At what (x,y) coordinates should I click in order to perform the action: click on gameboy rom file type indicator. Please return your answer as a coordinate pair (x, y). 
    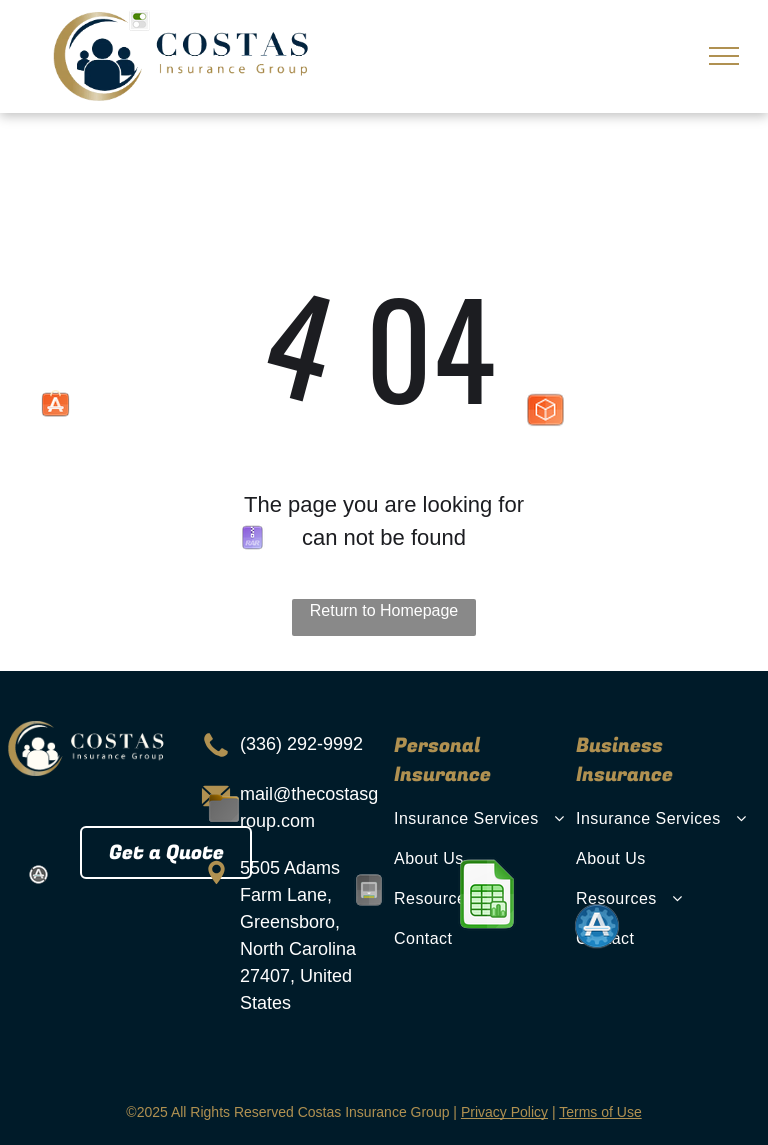
    Looking at the image, I should click on (369, 890).